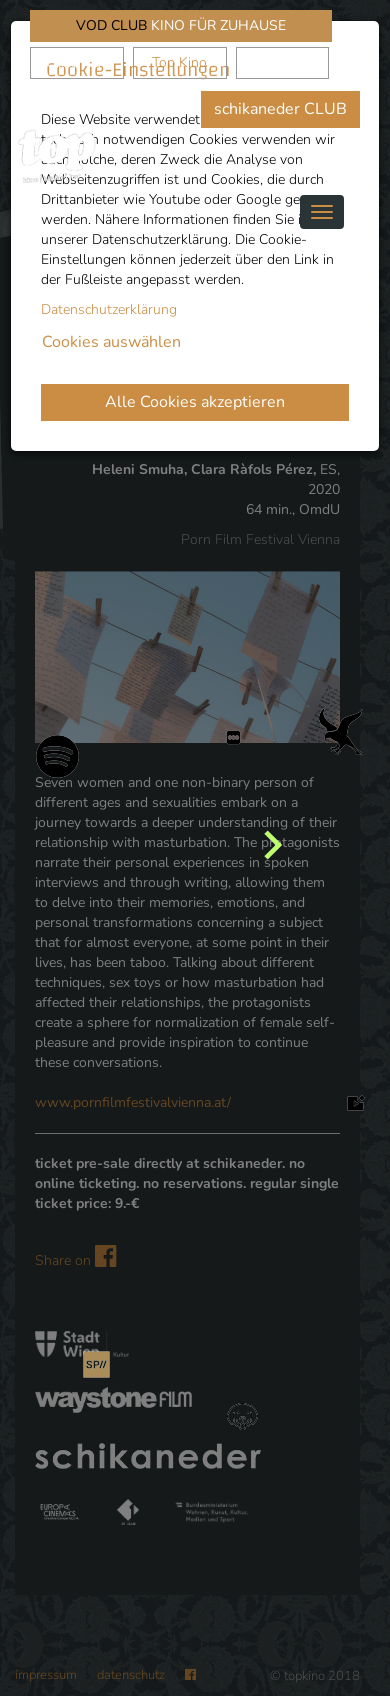 Image resolution: width=390 pixels, height=1696 pixels. Describe the element at coordinates (273, 845) in the screenshot. I see `navigate to the next item or screen` at that location.